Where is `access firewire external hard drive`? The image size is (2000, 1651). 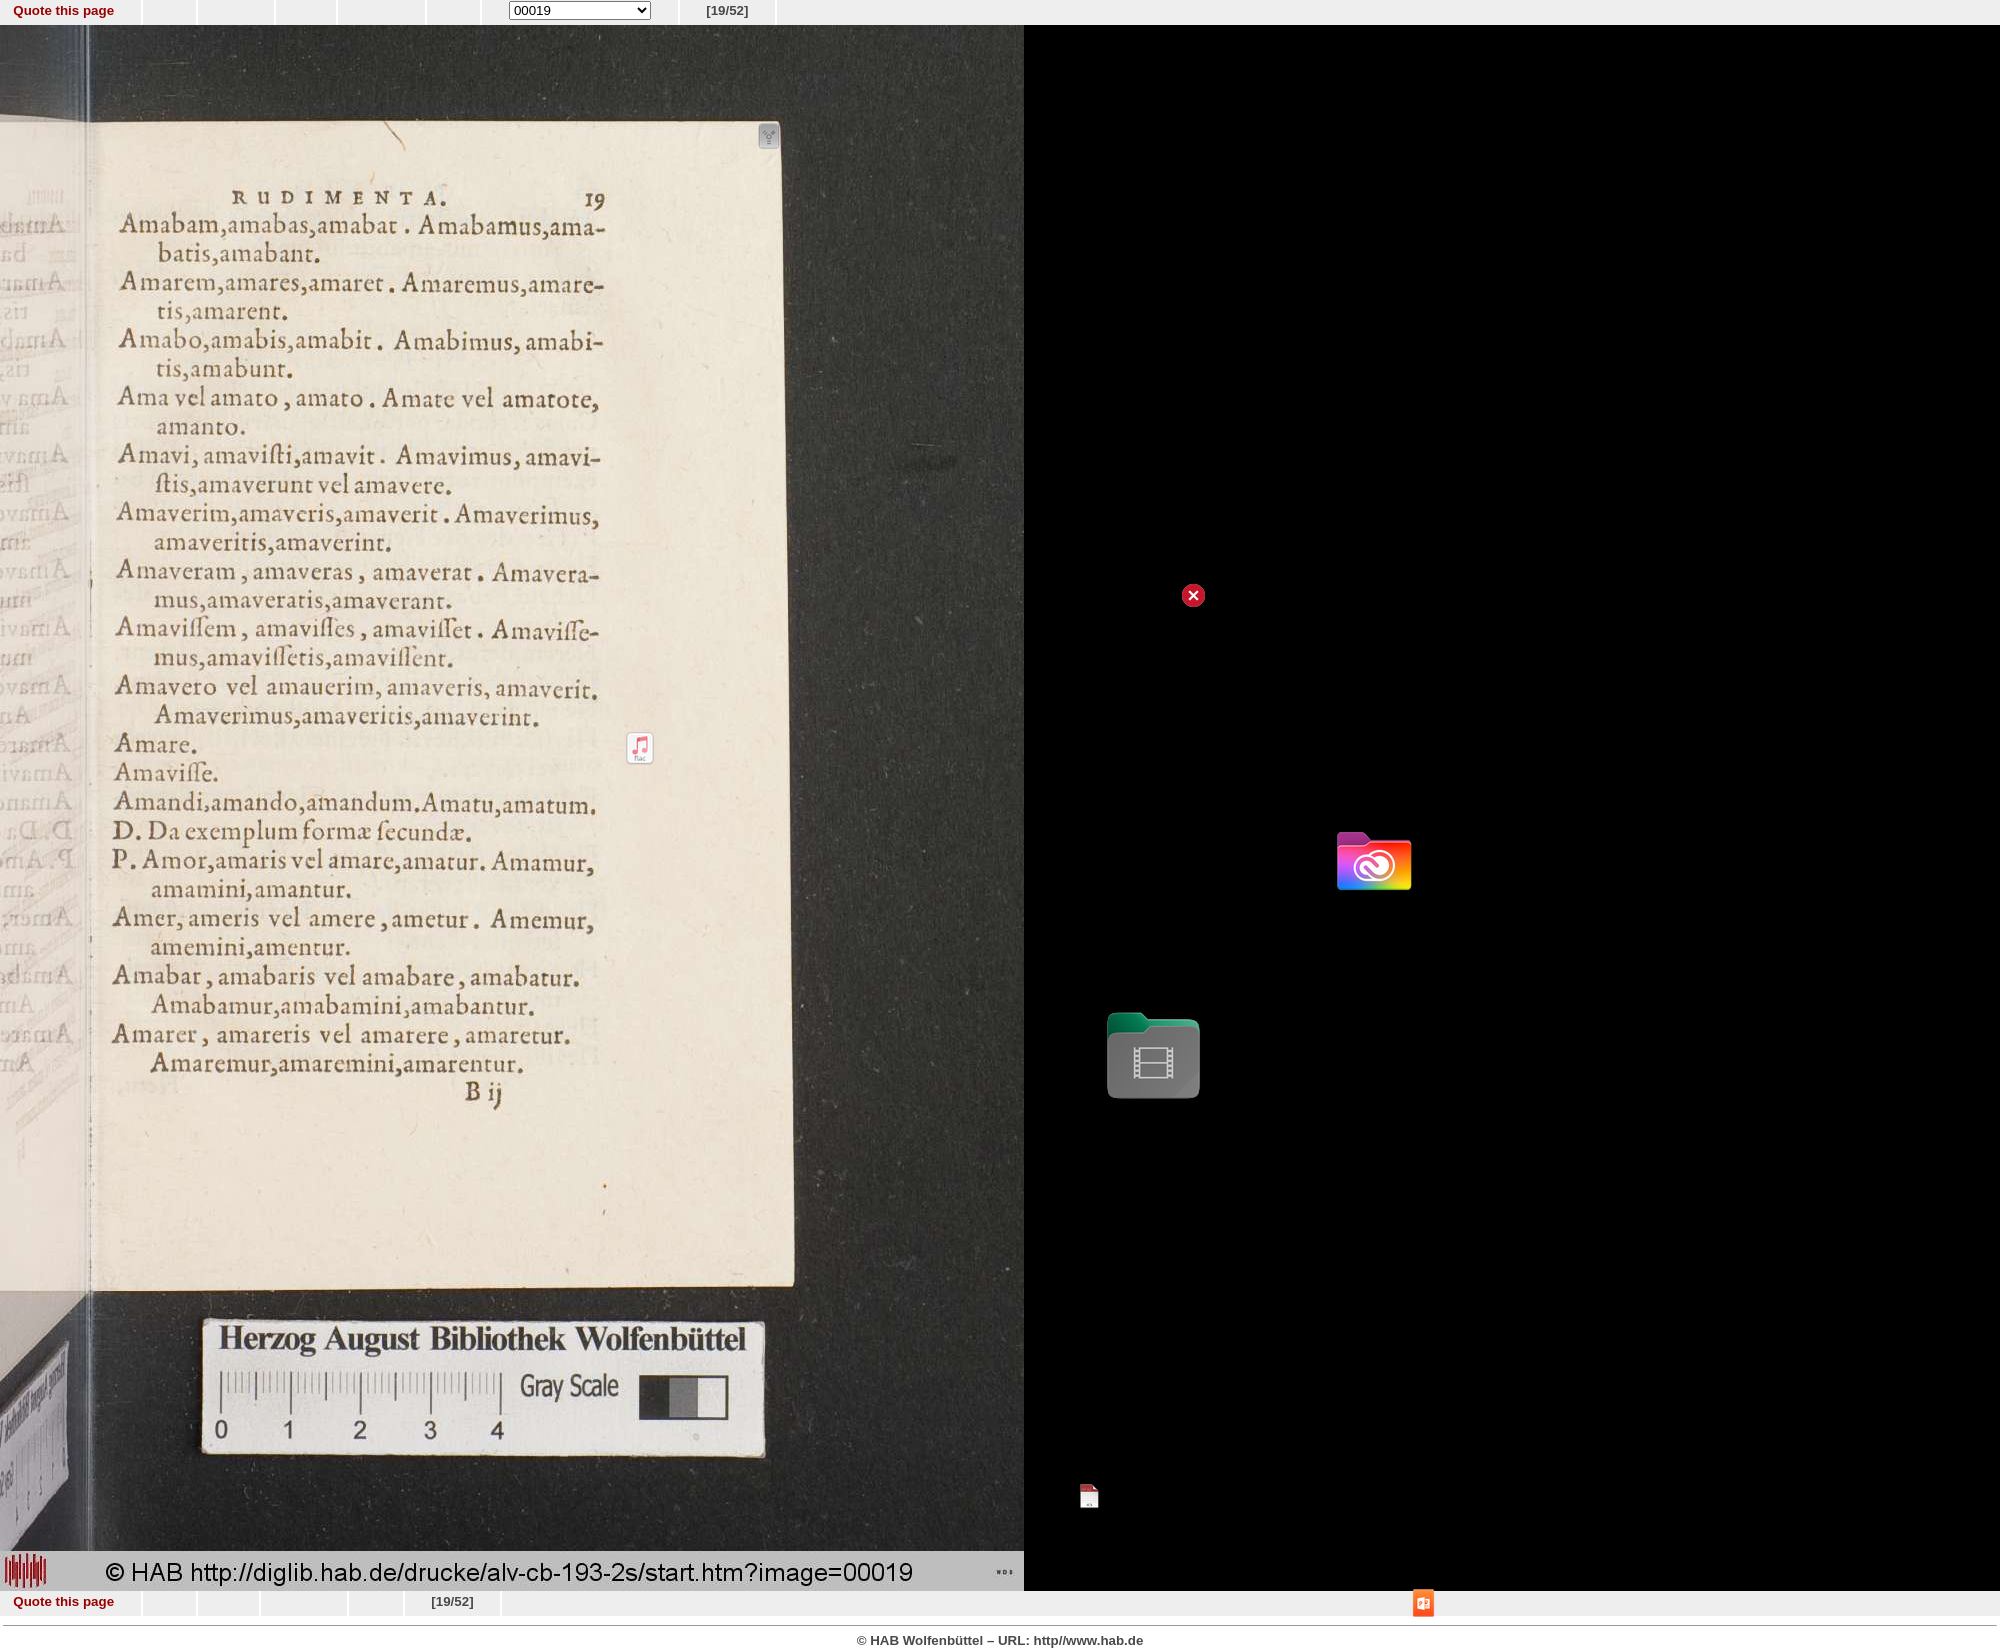 access firewire external hard drive is located at coordinates (769, 136).